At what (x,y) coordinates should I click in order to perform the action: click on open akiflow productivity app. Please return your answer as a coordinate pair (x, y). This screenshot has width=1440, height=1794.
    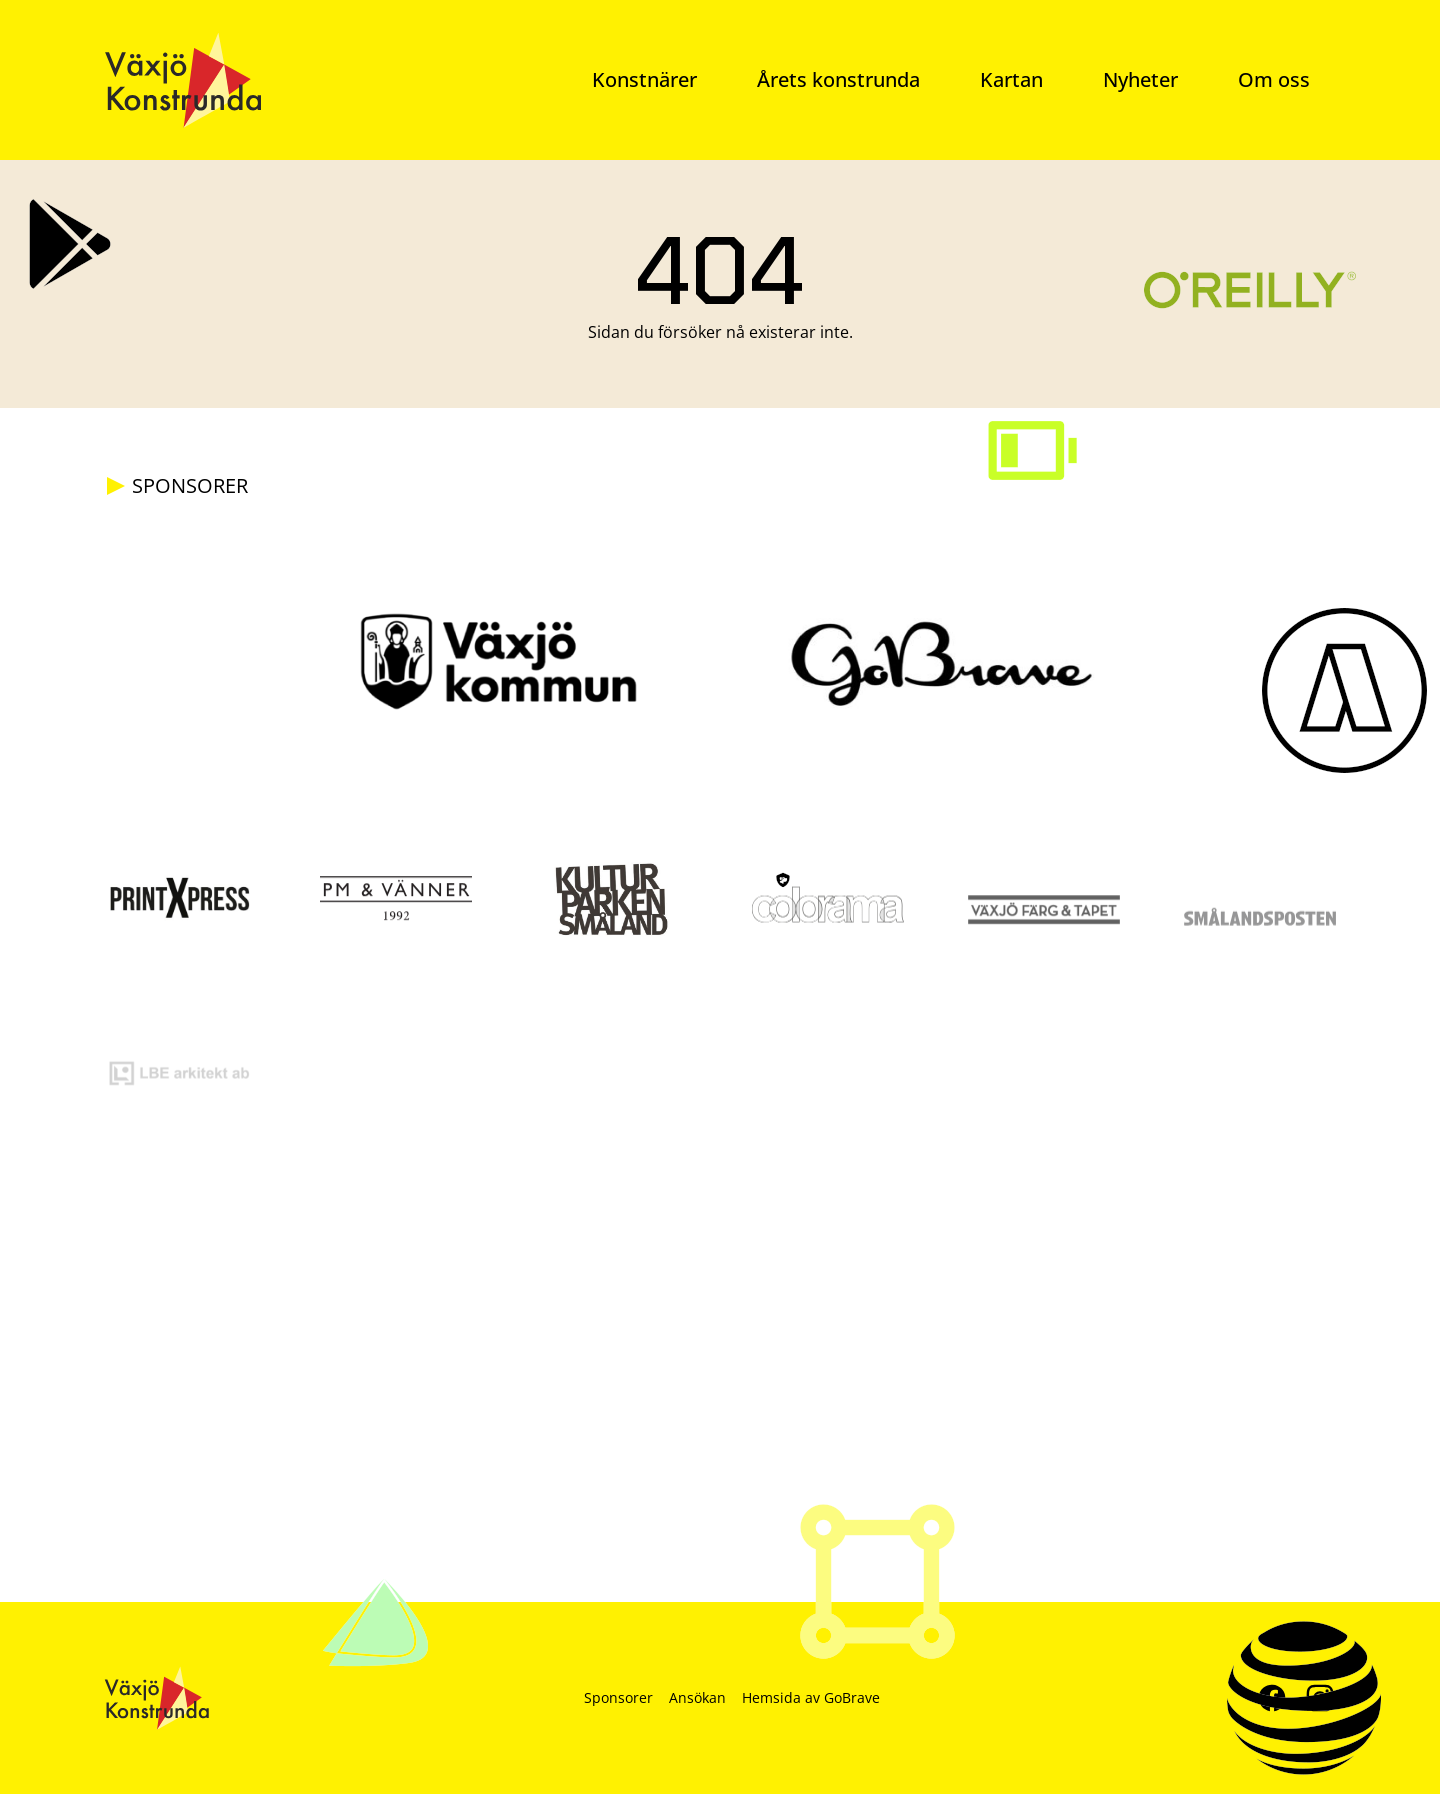
    Looking at the image, I should click on (1344, 690).